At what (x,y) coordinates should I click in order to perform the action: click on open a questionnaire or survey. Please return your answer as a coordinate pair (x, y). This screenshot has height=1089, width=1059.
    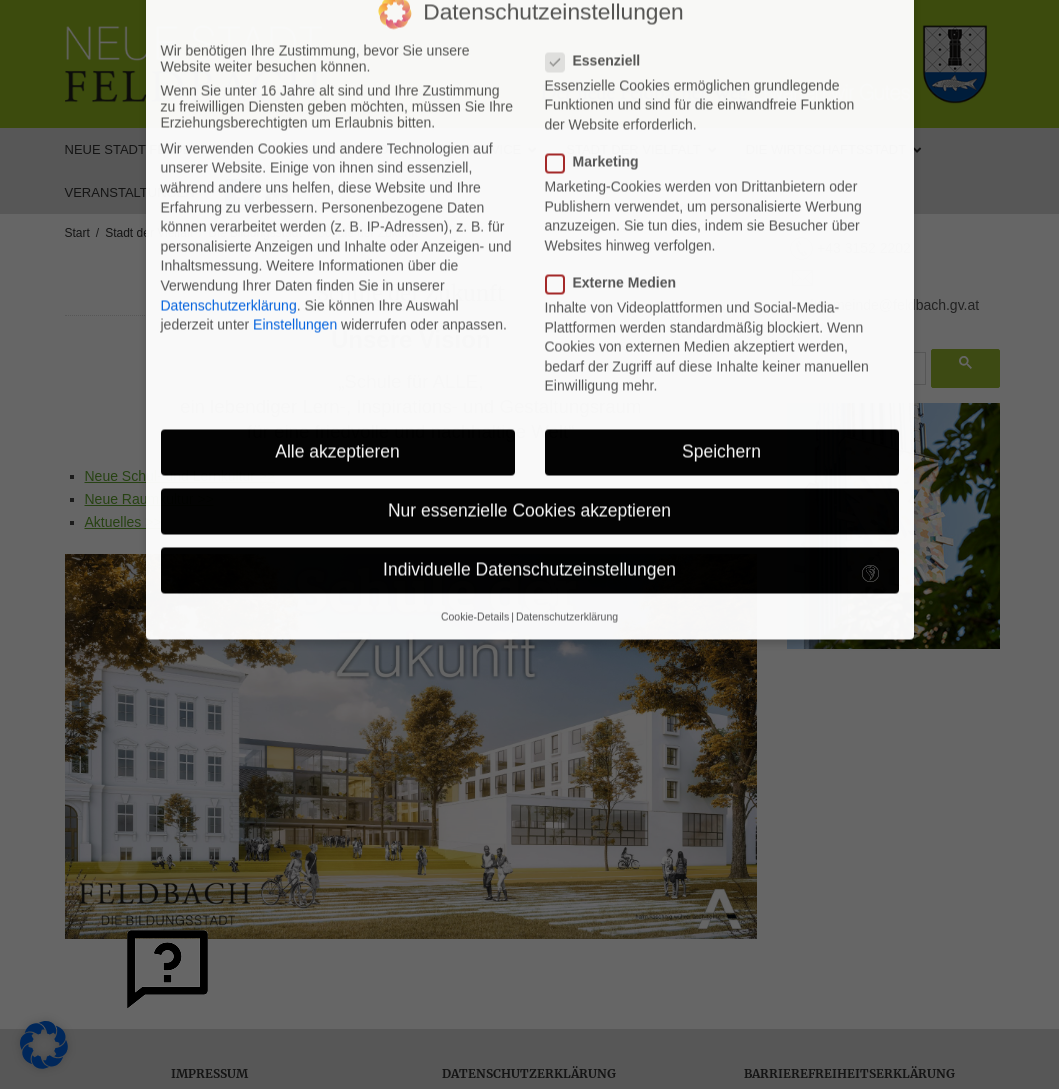
    Looking at the image, I should click on (167, 966).